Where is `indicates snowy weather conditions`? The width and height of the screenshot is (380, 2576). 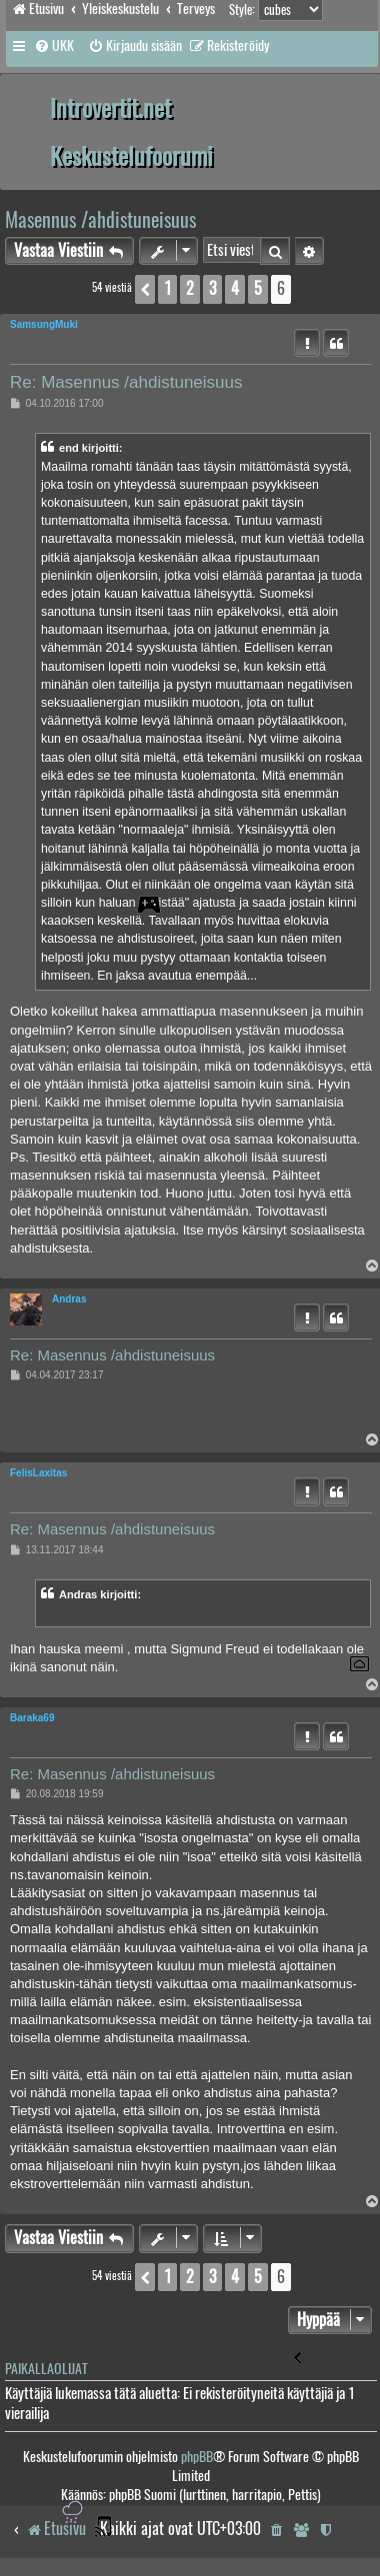
indicates snowy weather conditions is located at coordinates (72, 2511).